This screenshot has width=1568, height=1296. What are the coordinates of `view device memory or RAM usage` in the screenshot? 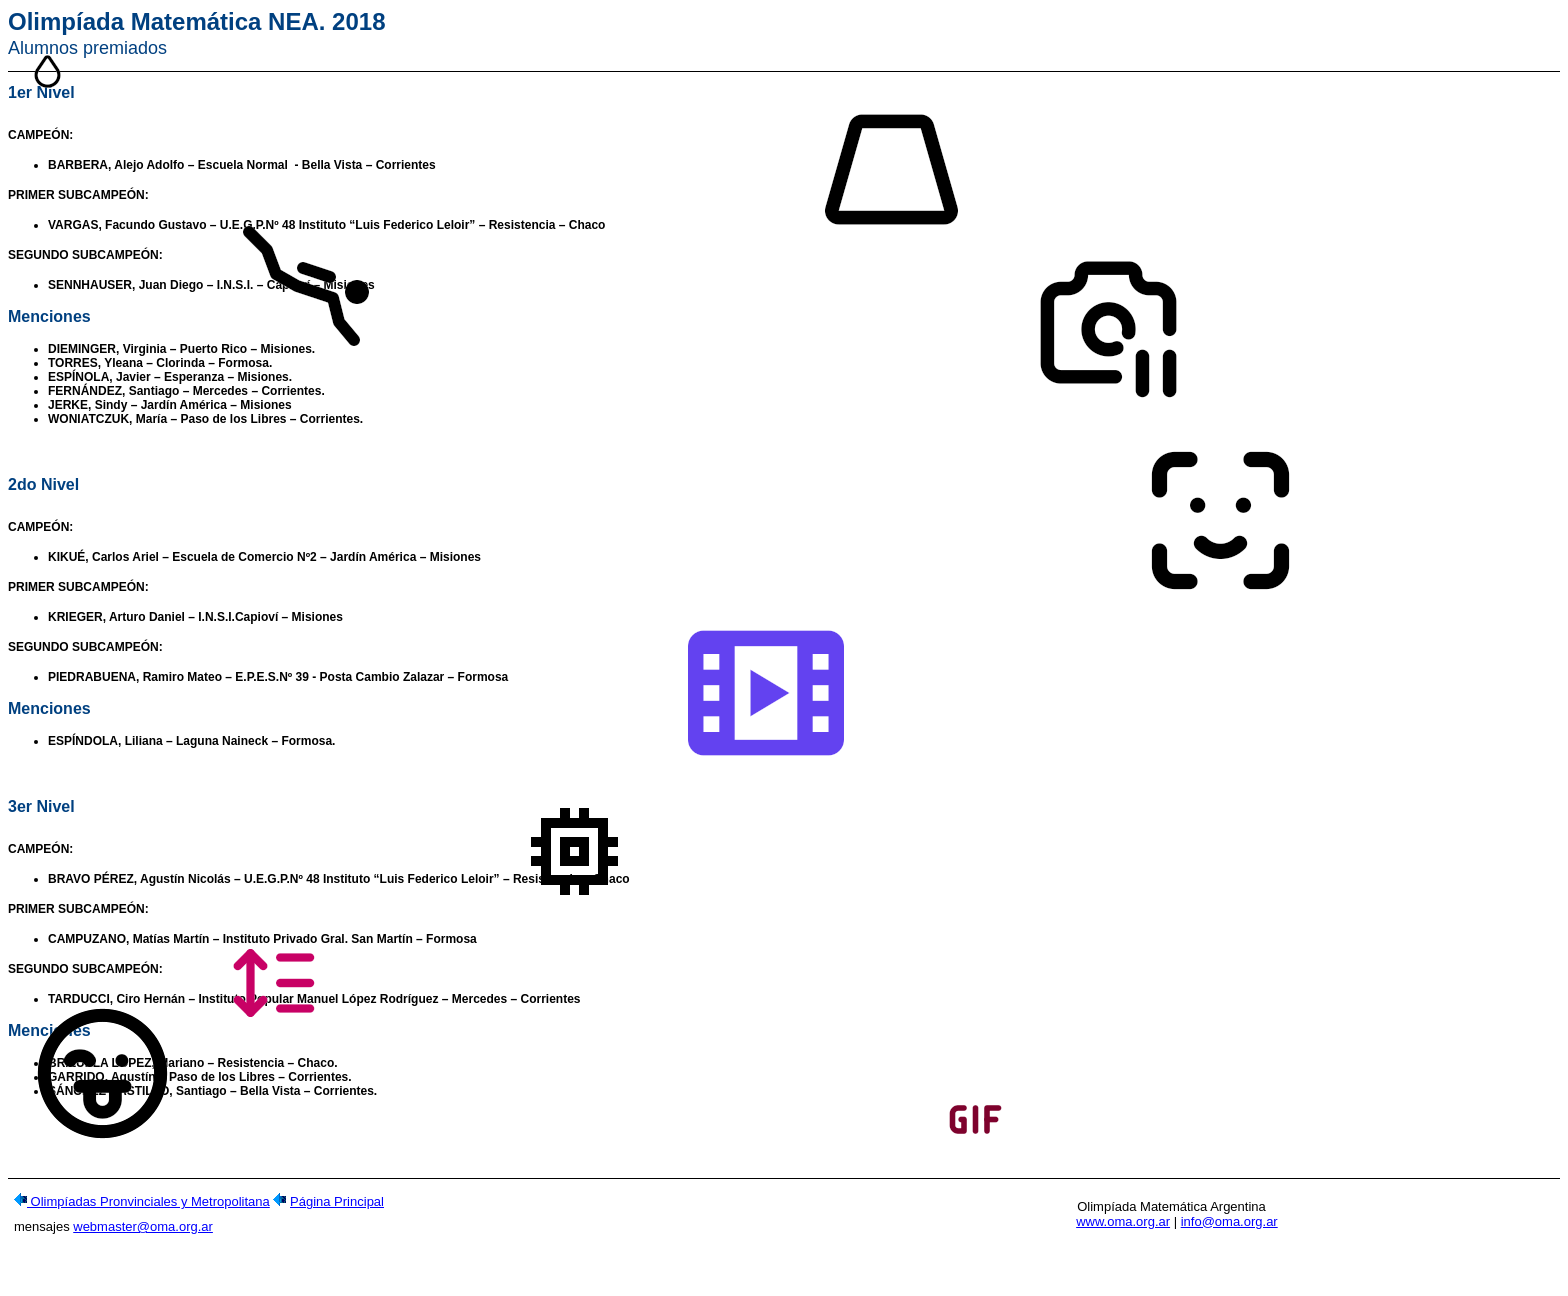 It's located at (574, 851).